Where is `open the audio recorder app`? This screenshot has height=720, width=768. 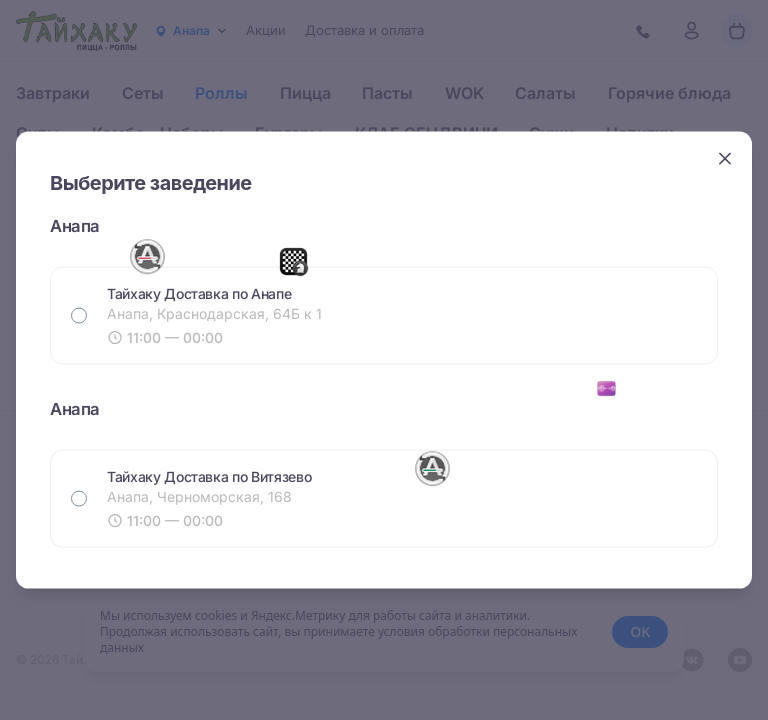
open the audio recorder app is located at coordinates (606, 388).